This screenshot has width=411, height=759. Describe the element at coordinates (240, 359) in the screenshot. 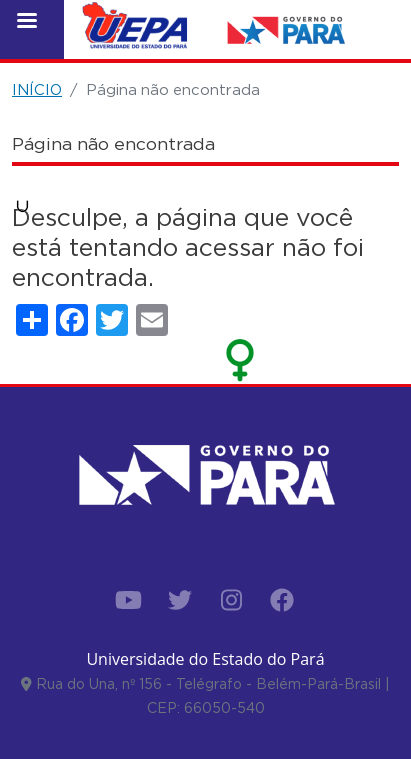

I see `indicates female gender option` at that location.